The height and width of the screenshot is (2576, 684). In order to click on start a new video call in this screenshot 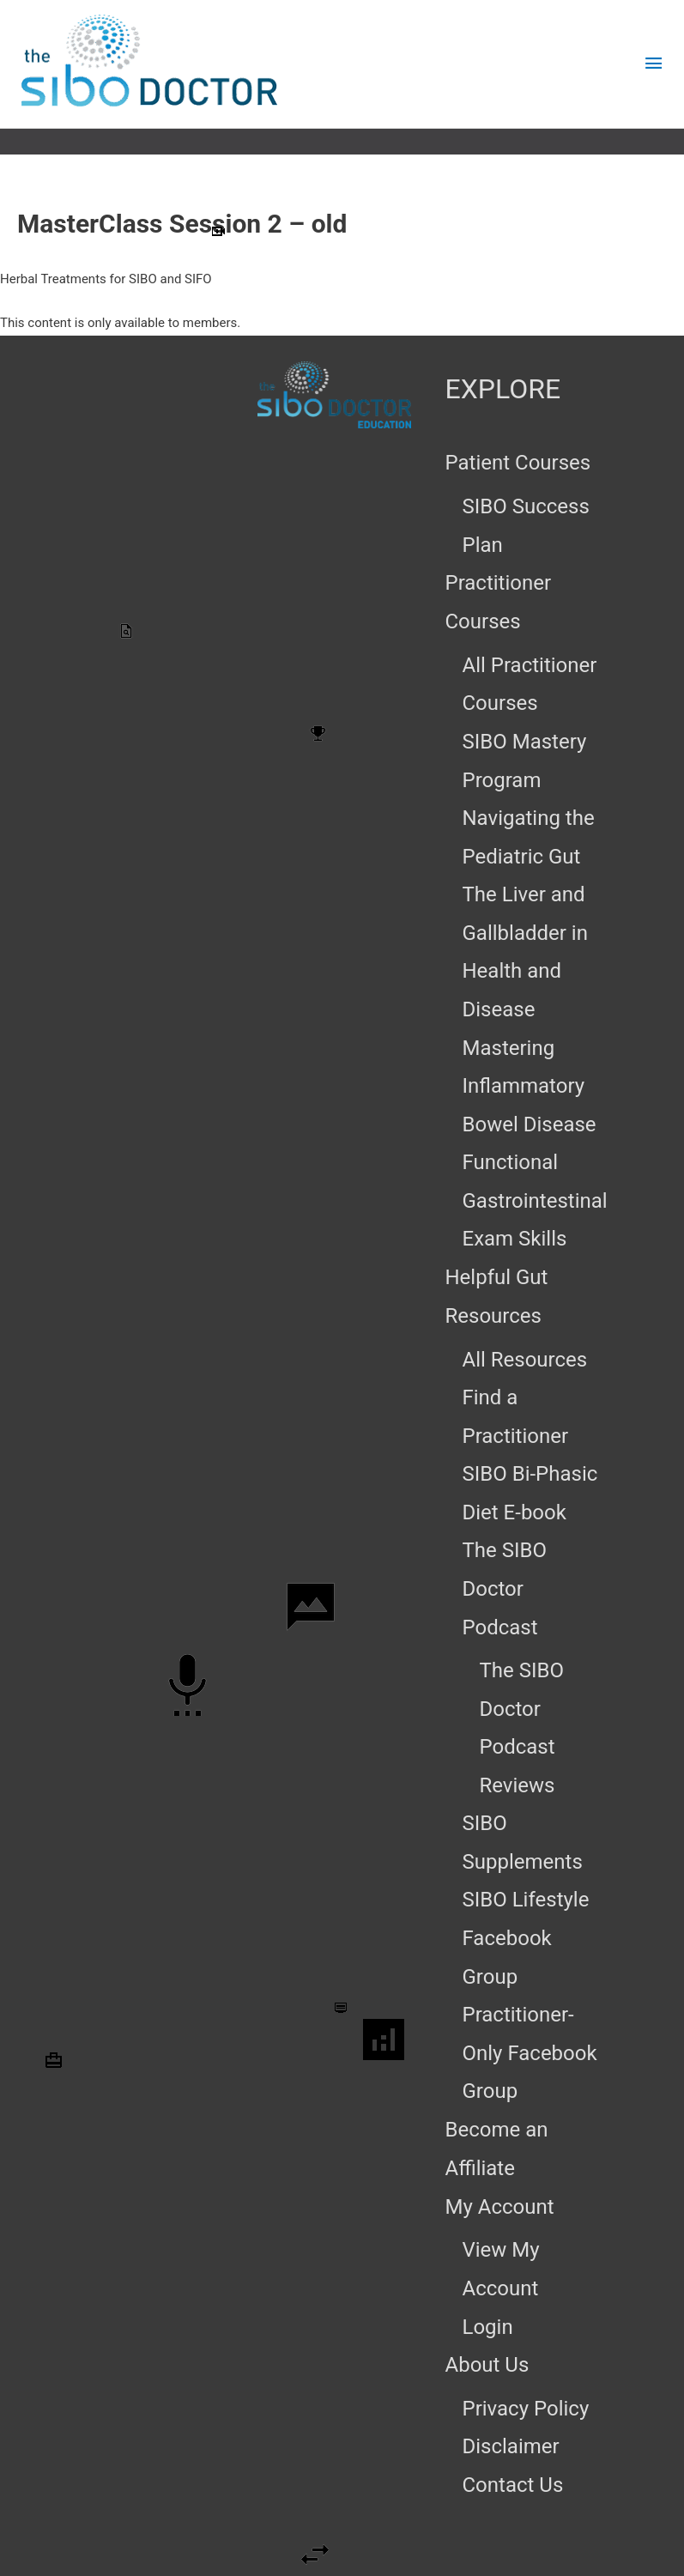, I will do `click(218, 231)`.